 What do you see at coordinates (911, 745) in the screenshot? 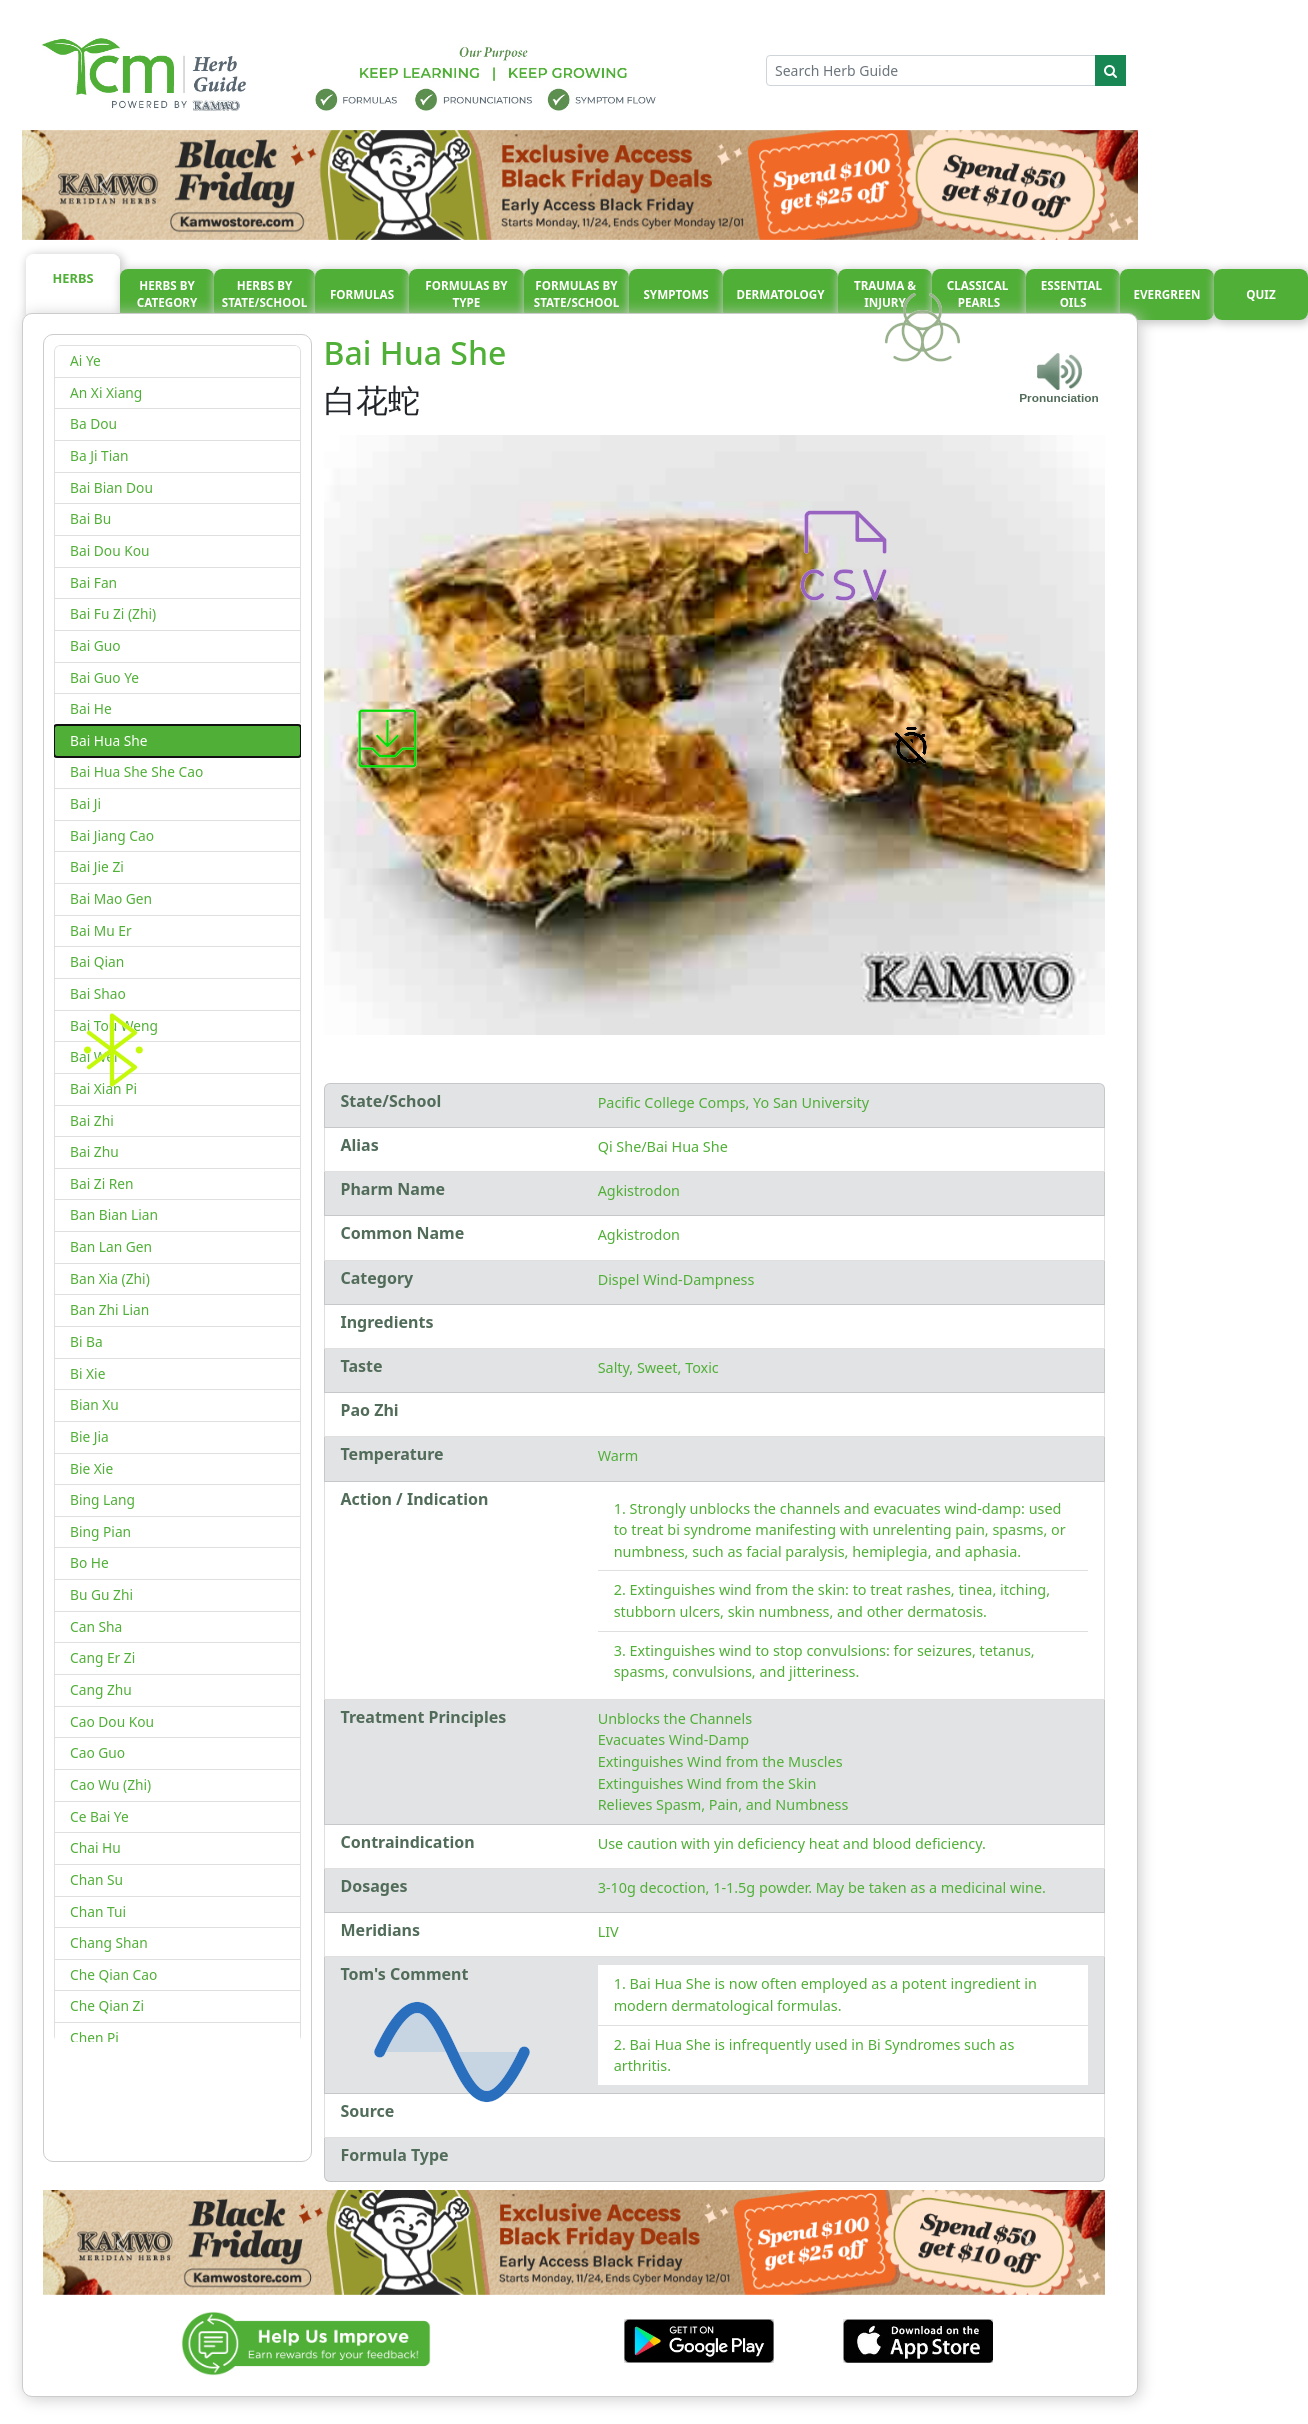
I see `timer is disabled or off` at bounding box center [911, 745].